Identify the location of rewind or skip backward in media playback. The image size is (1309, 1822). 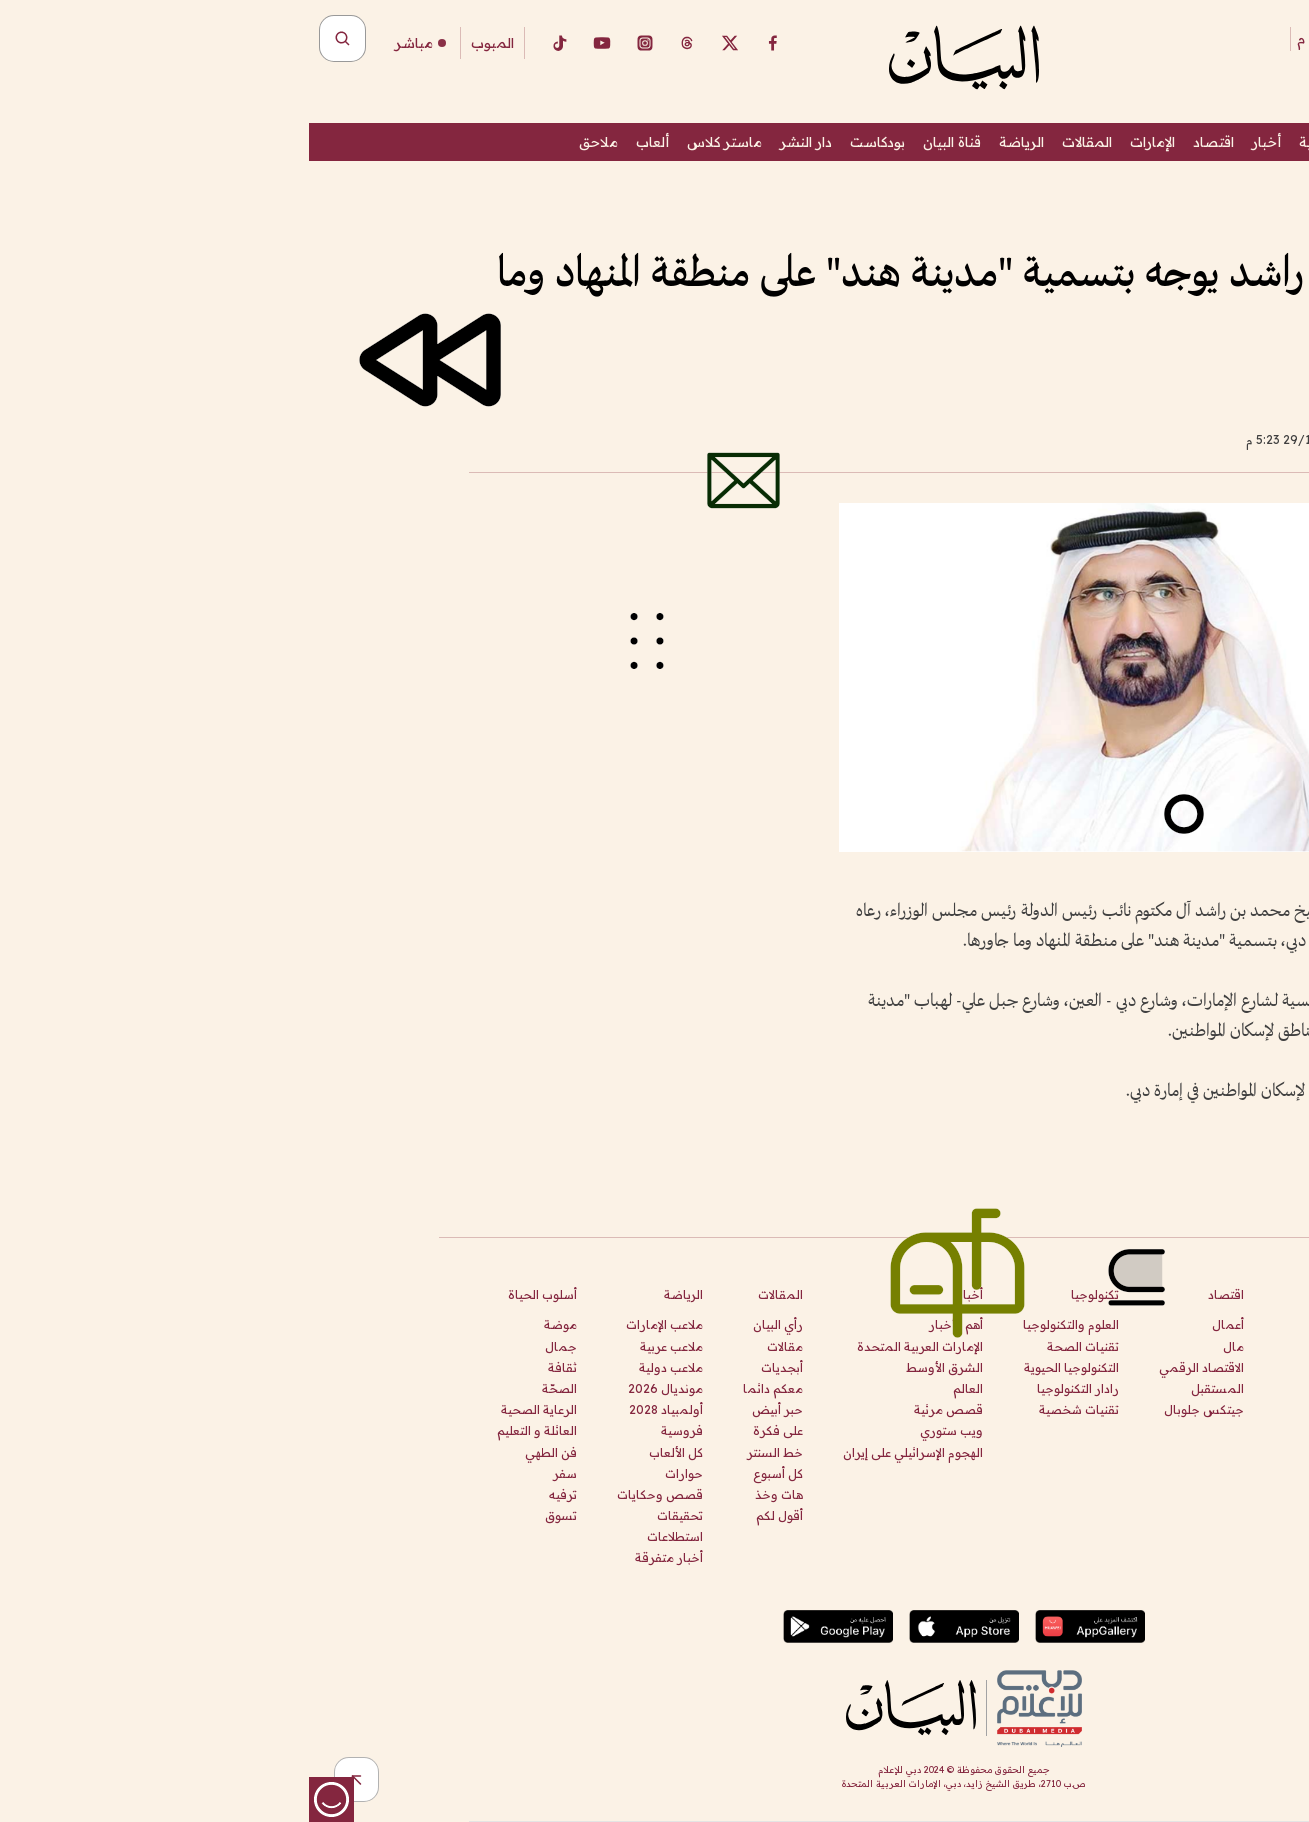
(435, 360).